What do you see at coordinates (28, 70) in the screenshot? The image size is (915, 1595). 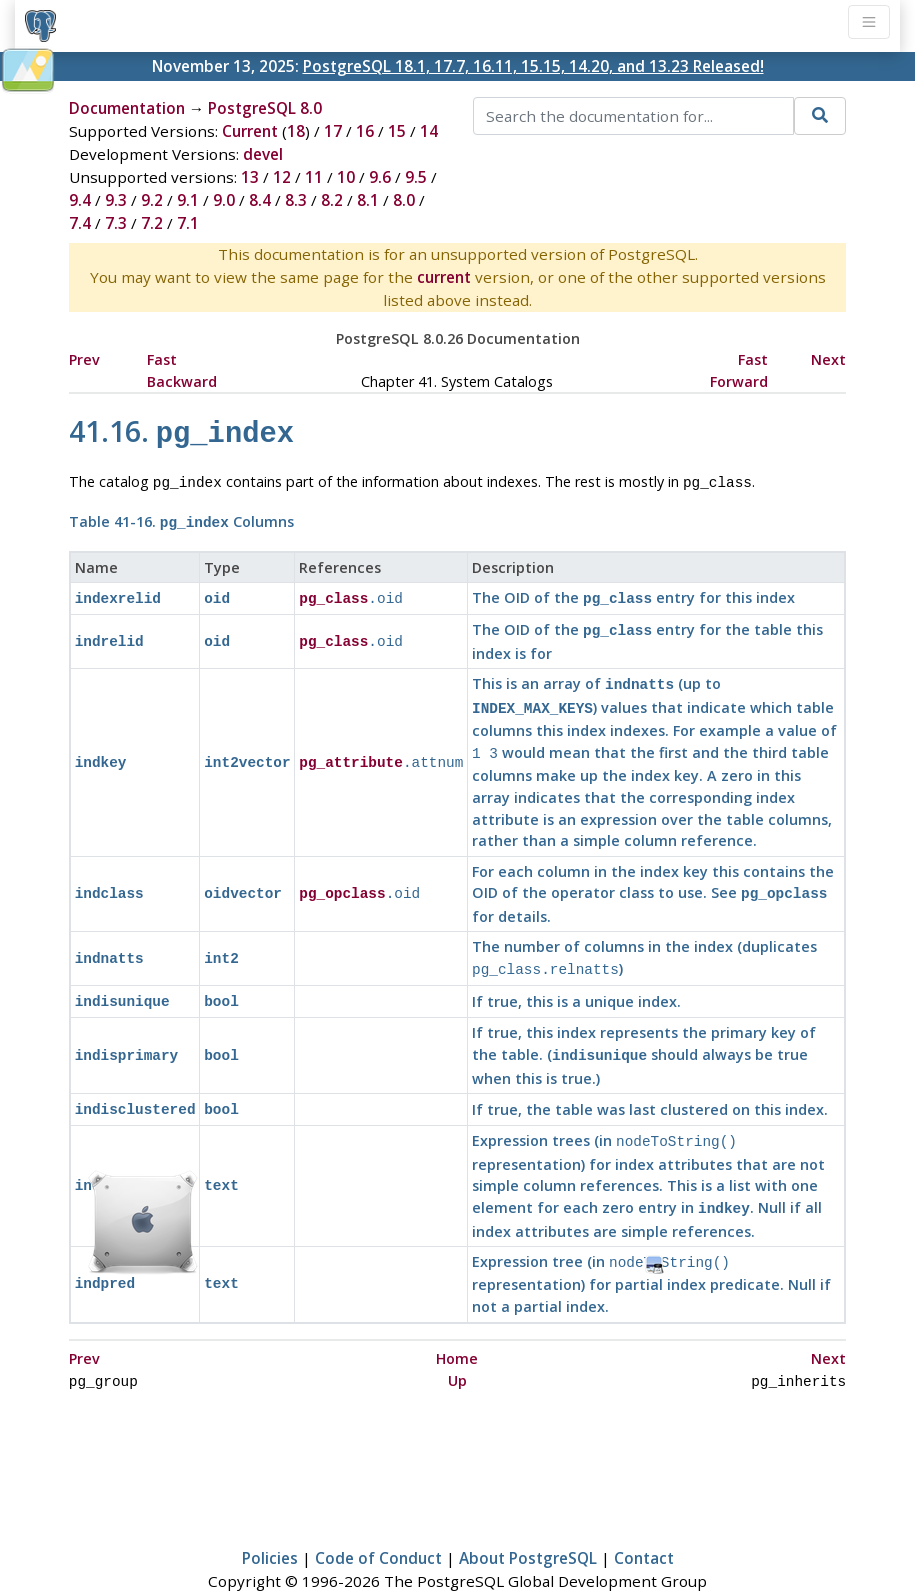 I see `open graphics or image editing applications` at bounding box center [28, 70].